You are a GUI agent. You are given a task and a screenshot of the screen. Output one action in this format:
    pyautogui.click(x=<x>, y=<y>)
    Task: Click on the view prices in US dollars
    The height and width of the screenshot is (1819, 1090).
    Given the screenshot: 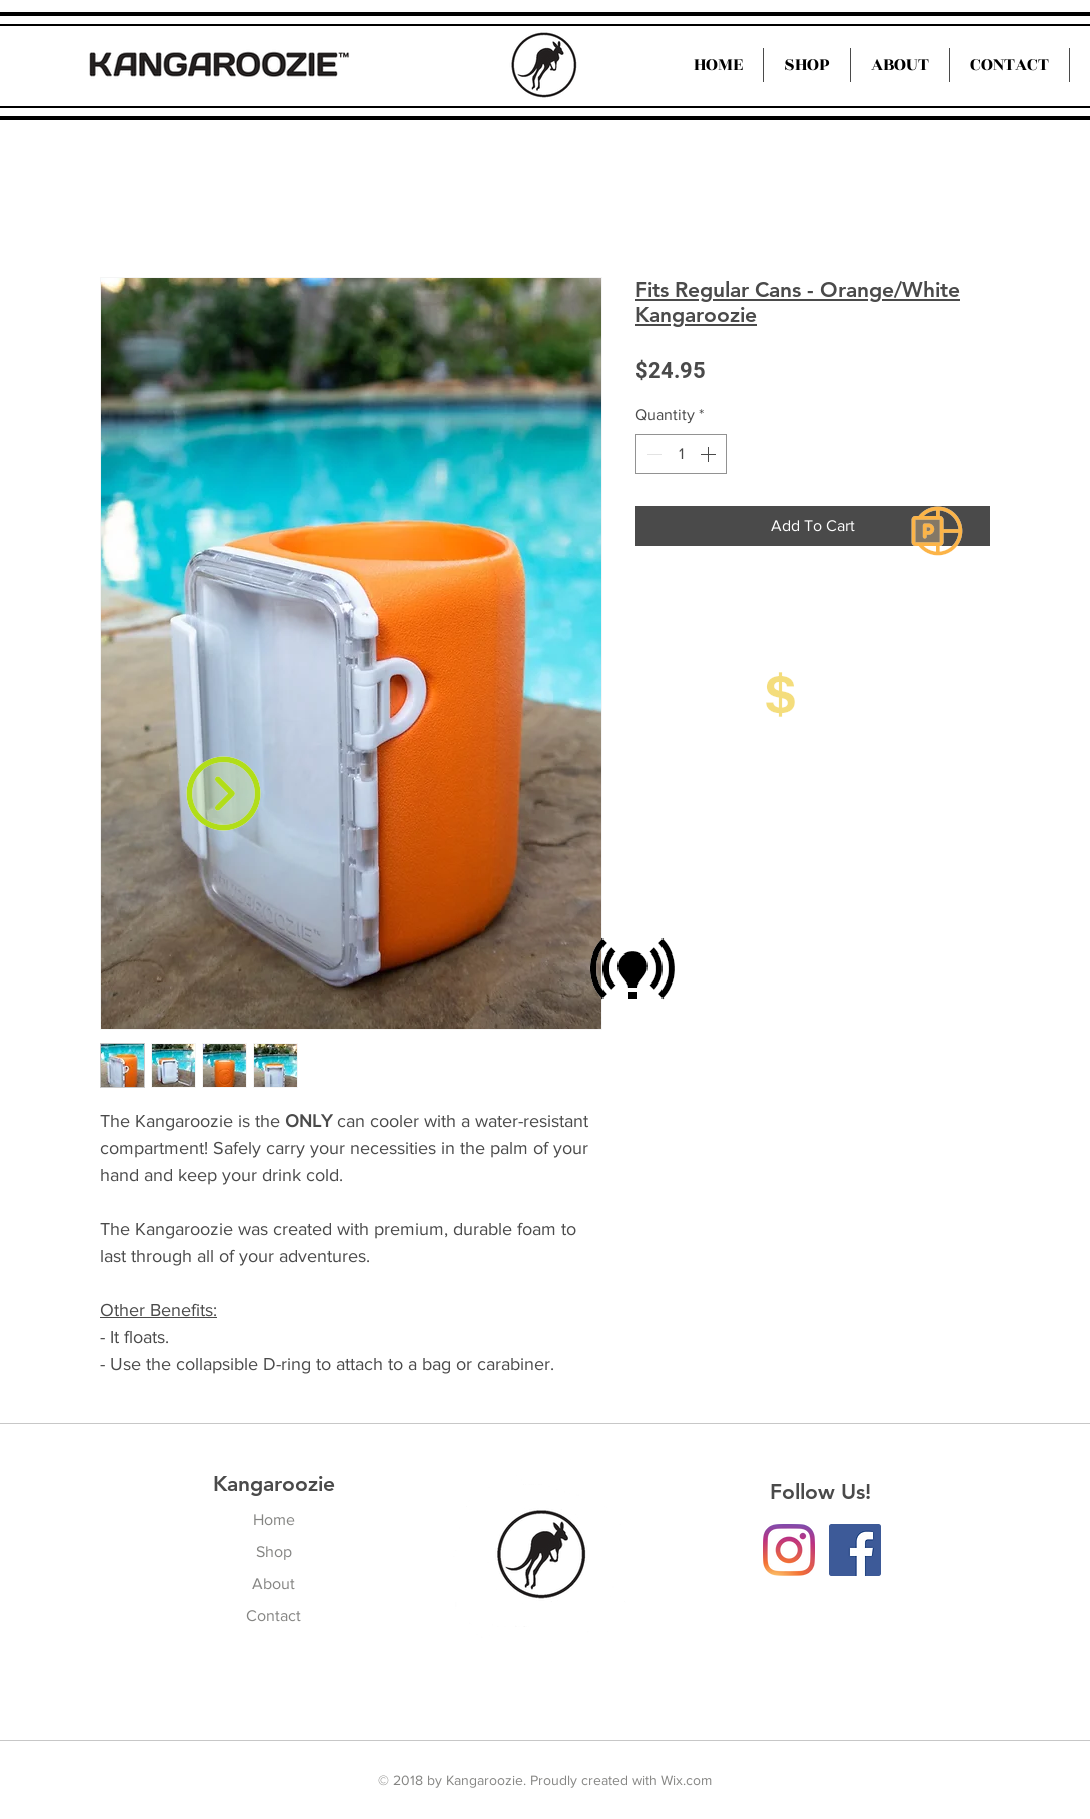 What is the action you would take?
    pyautogui.click(x=780, y=694)
    